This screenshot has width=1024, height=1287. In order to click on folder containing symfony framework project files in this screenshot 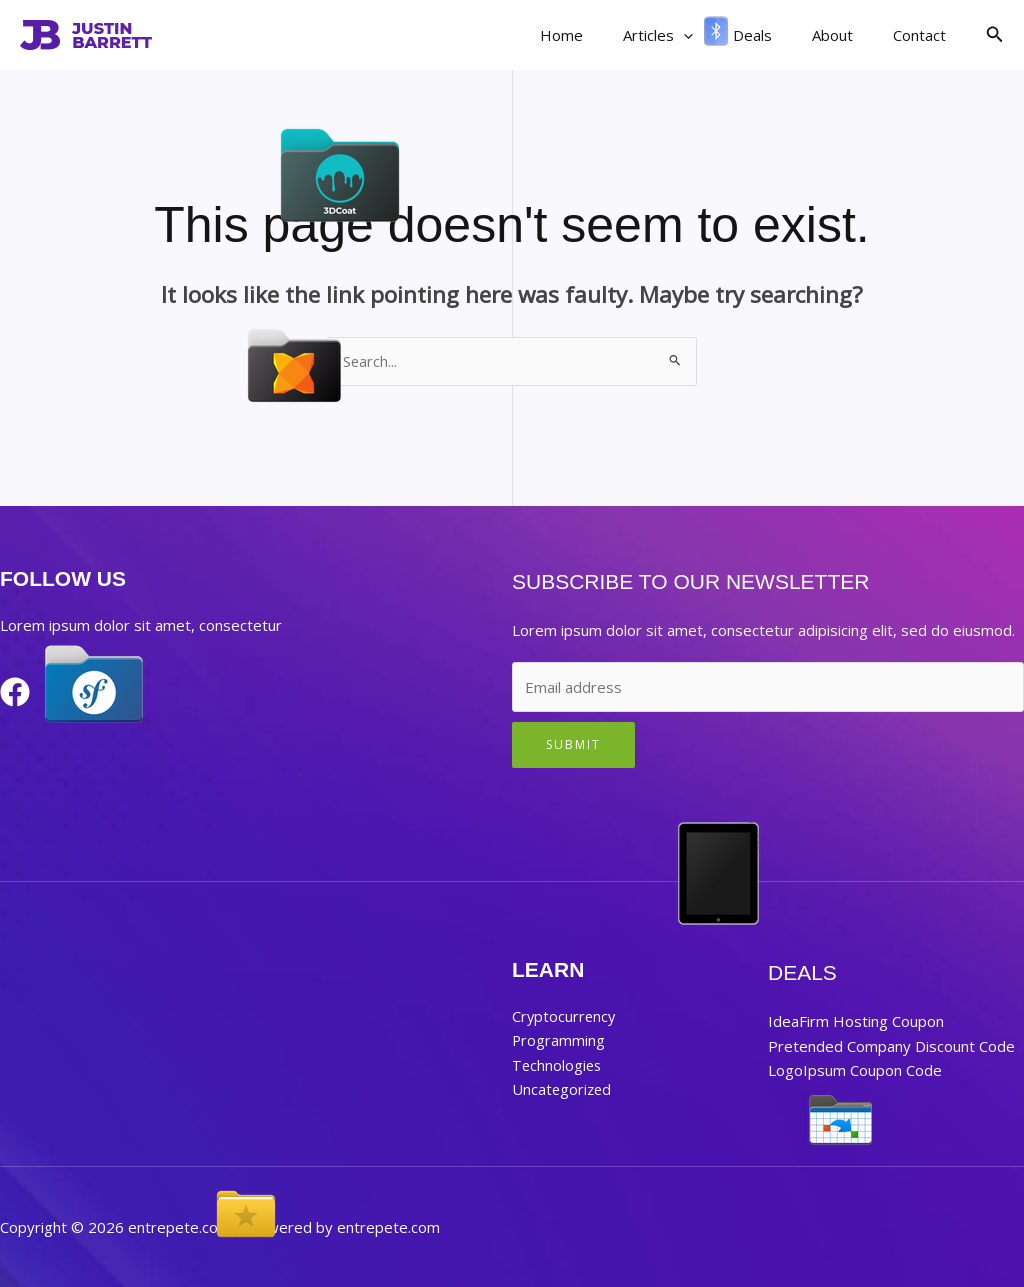, I will do `click(93, 686)`.